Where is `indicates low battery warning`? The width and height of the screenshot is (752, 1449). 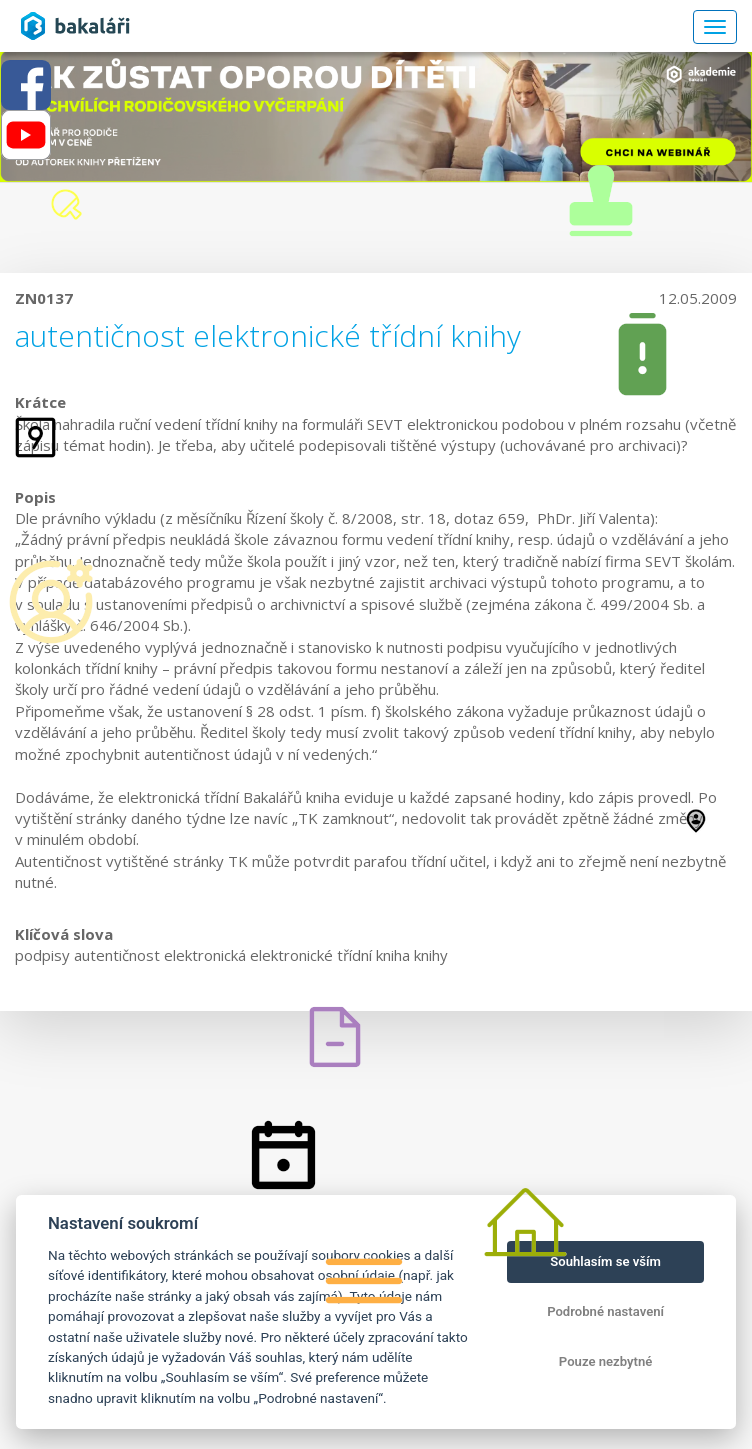 indicates low battery warning is located at coordinates (642, 355).